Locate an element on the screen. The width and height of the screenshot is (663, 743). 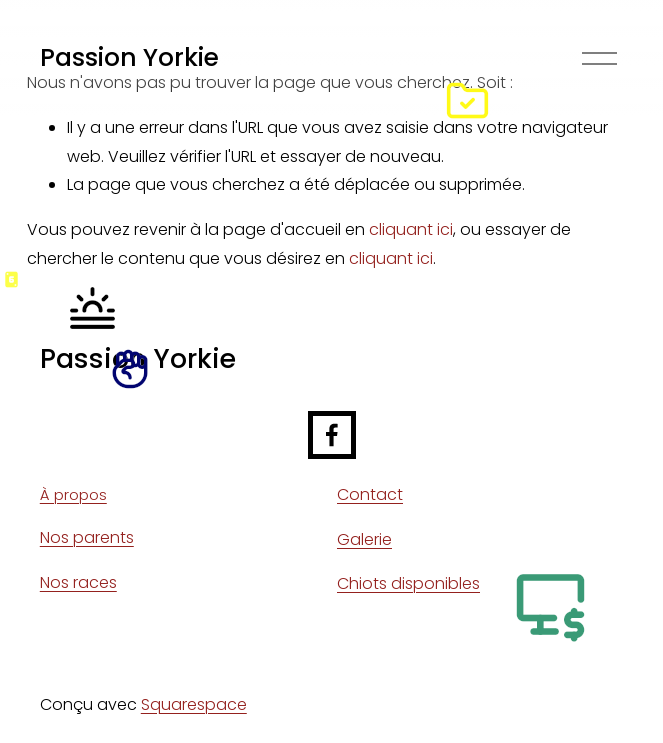
indicates hazy or foggy weather conditions is located at coordinates (92, 308).